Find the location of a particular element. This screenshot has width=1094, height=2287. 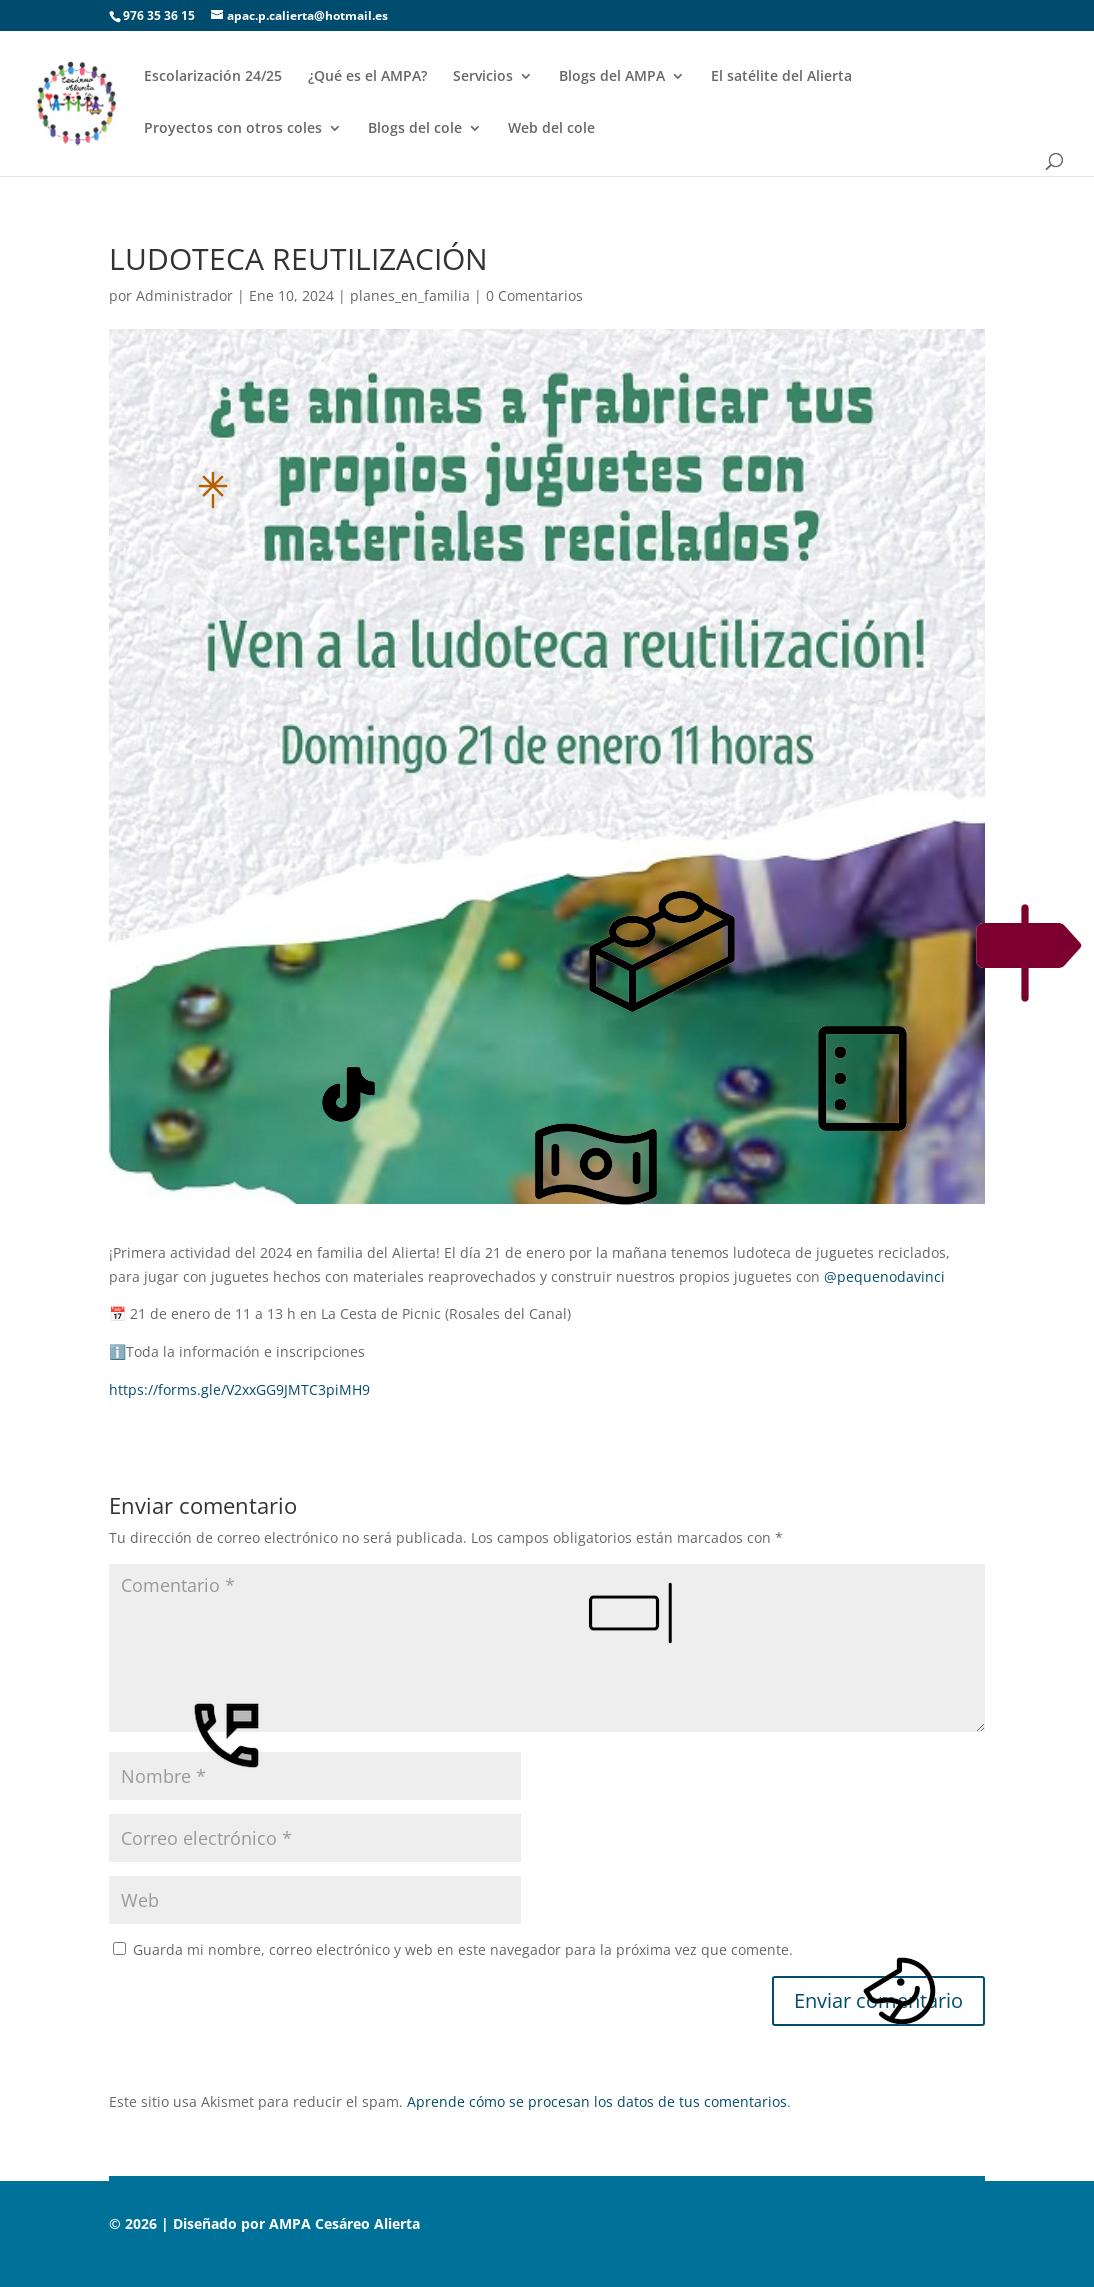

access equestrian or horse-related content is located at coordinates (902, 1991).